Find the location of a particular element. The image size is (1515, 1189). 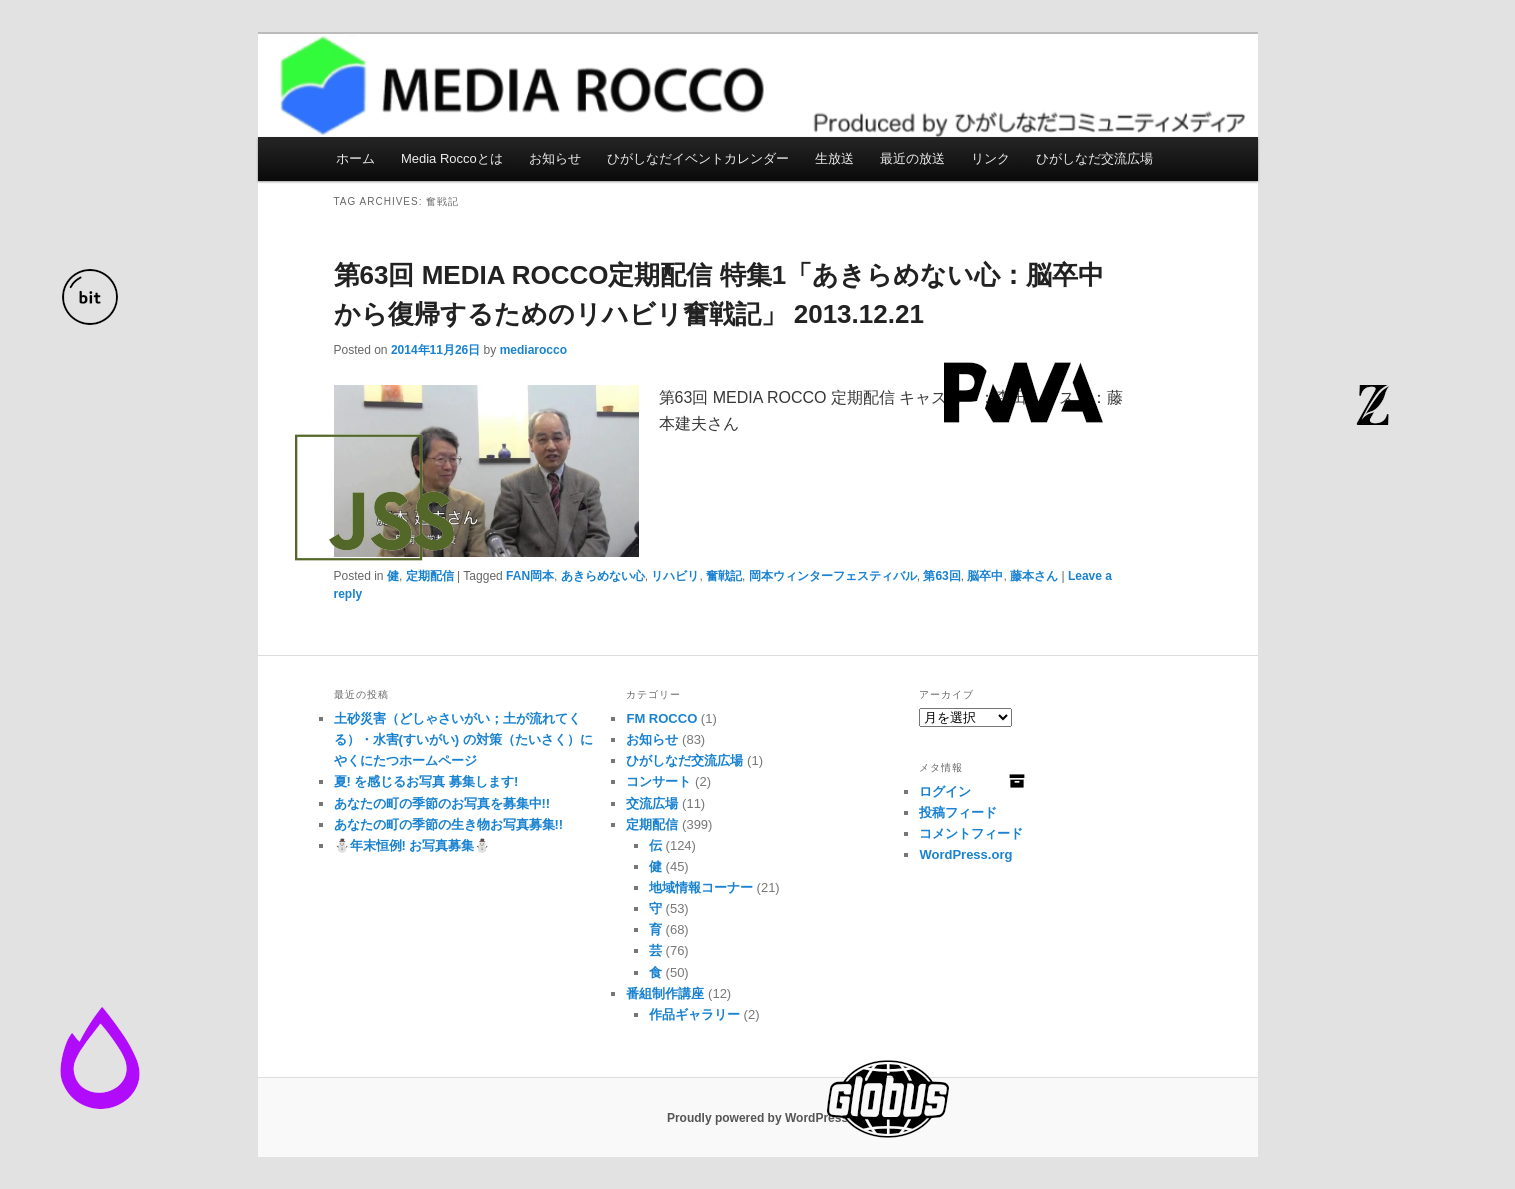

bit component sharing platform logo is located at coordinates (90, 297).